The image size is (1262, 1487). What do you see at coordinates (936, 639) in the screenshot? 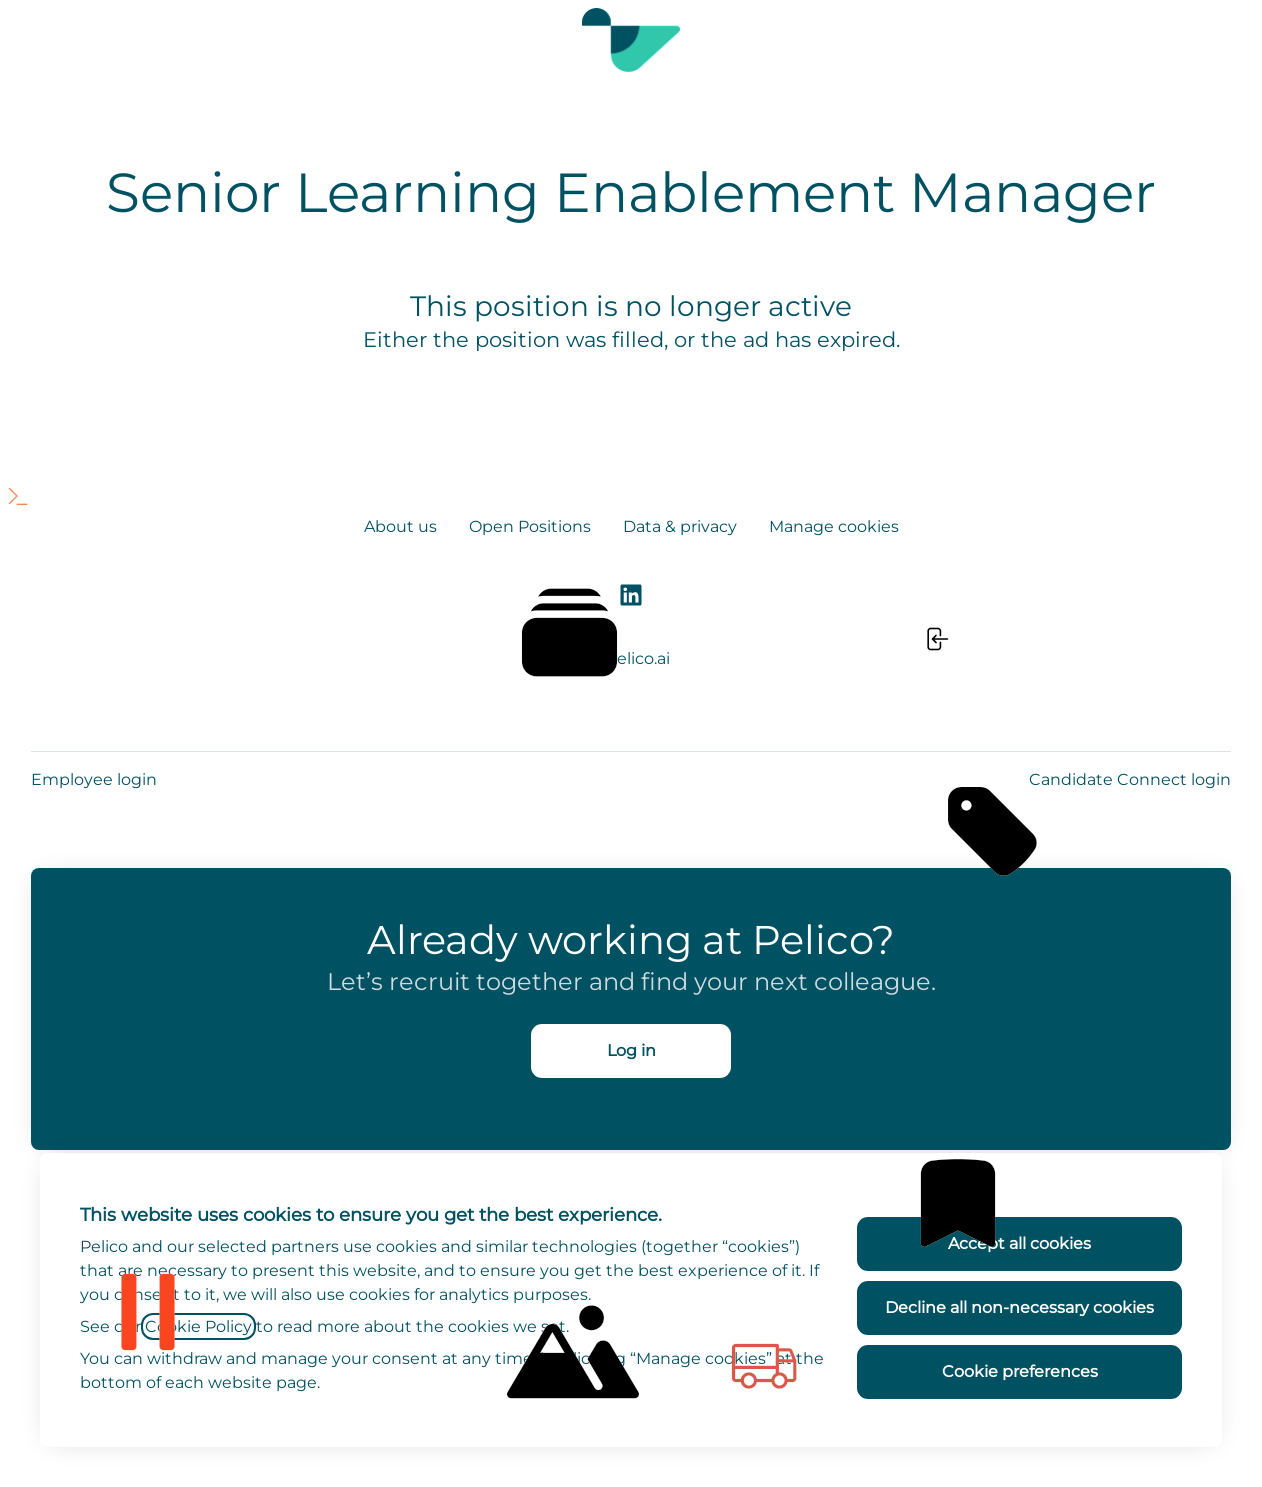
I see `log out of your account` at bounding box center [936, 639].